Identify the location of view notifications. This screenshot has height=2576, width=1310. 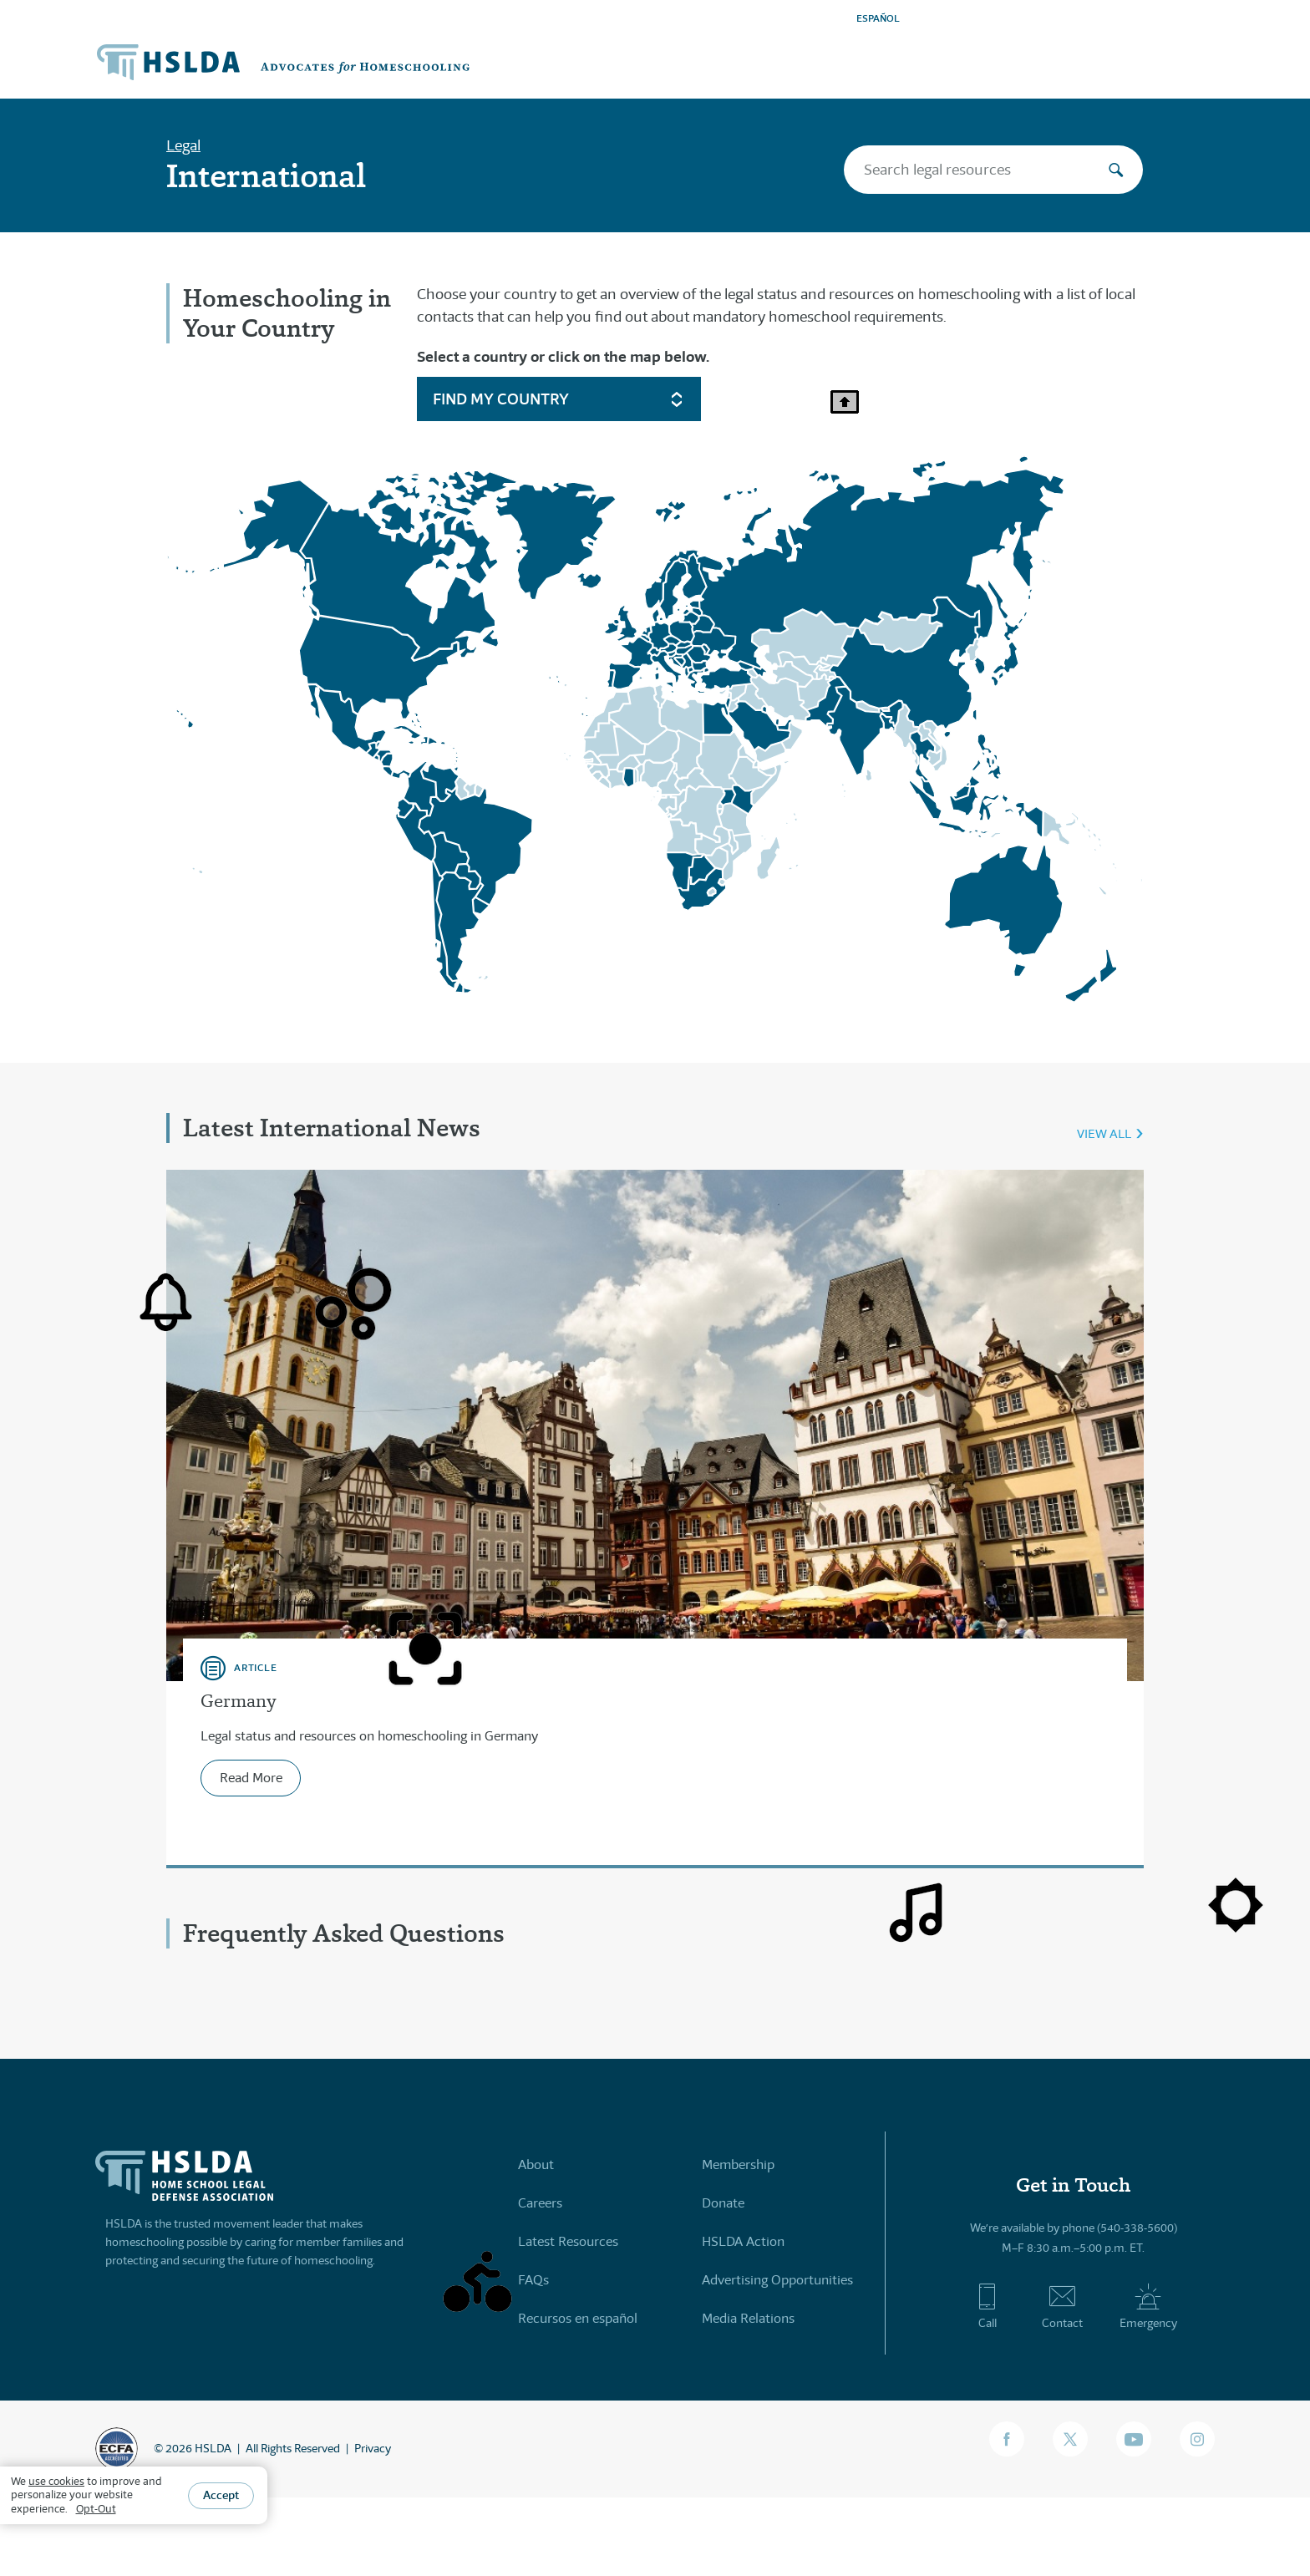
(165, 1302).